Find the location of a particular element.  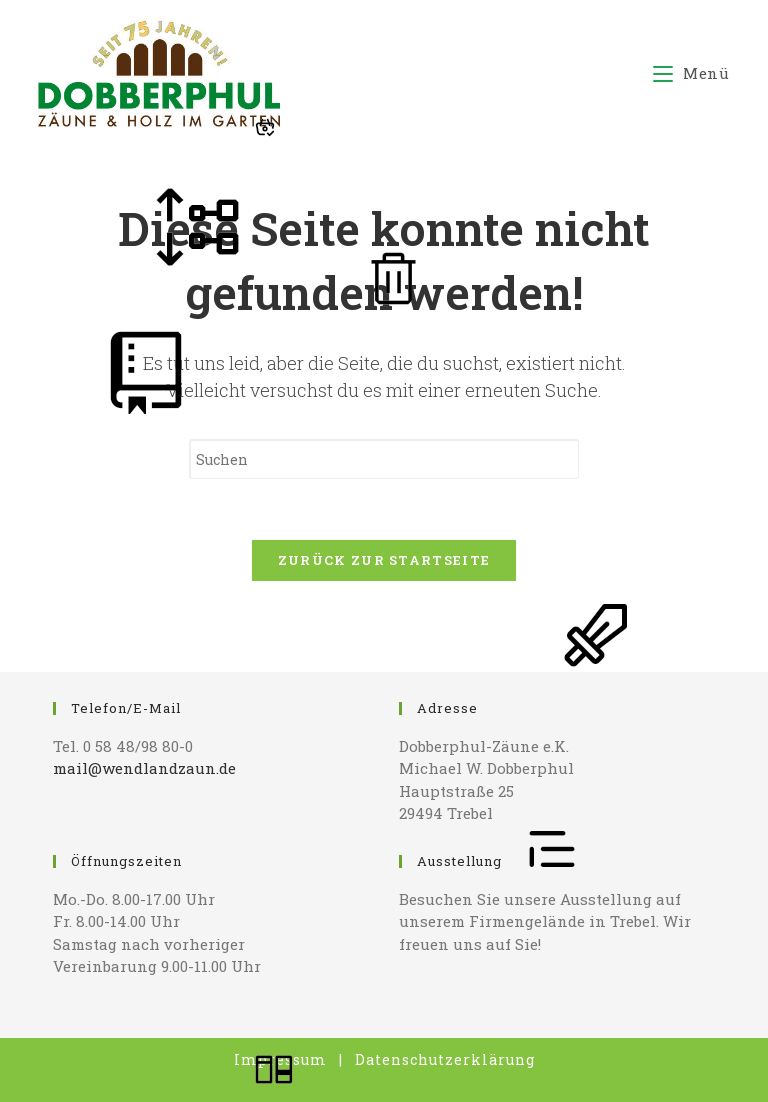

access repository or project files is located at coordinates (146, 367).